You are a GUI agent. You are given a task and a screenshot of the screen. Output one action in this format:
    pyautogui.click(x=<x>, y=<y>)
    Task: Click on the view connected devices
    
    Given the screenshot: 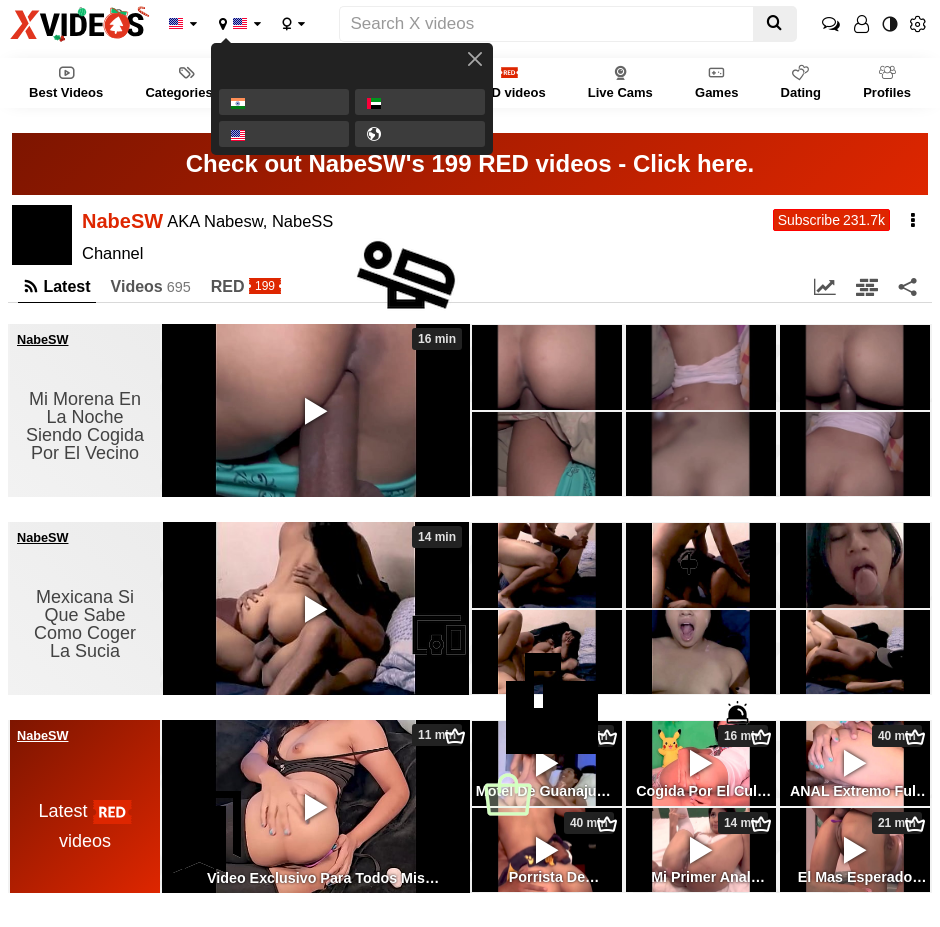 What is the action you would take?
    pyautogui.click(x=439, y=635)
    